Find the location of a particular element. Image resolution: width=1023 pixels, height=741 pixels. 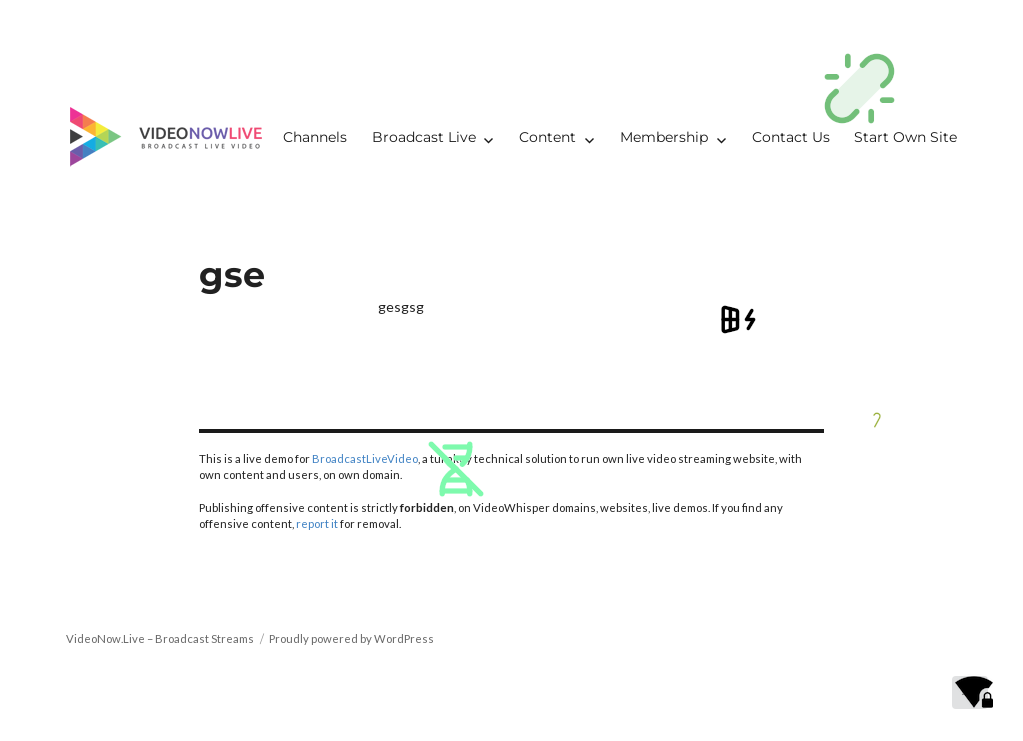

connected to a password-protected wifi network is located at coordinates (974, 692).